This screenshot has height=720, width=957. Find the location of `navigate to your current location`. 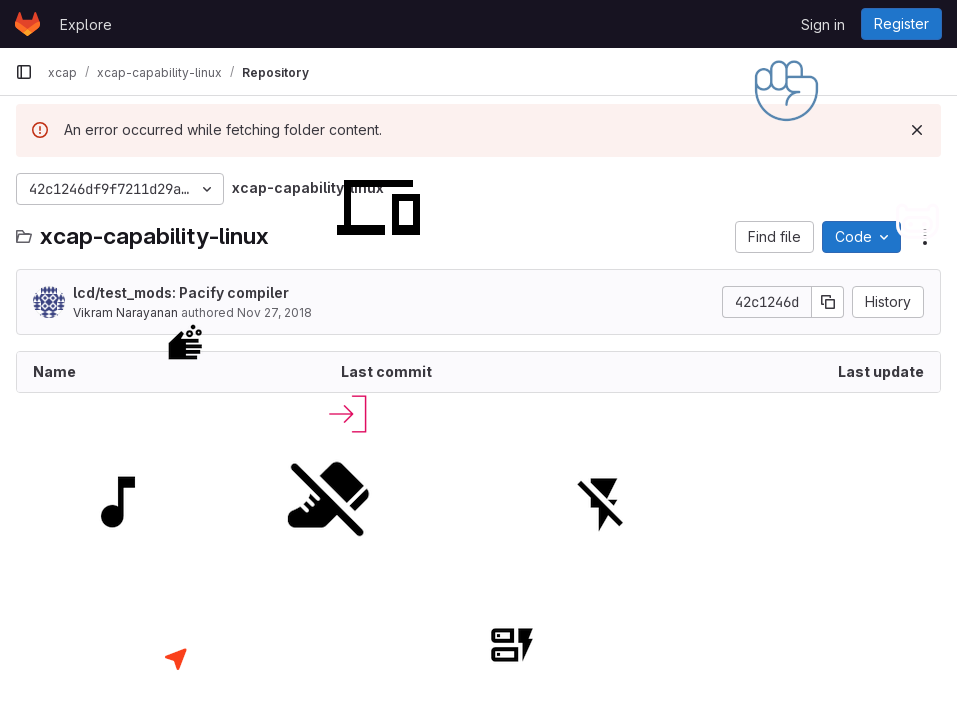

navigate to your current location is located at coordinates (176, 658).